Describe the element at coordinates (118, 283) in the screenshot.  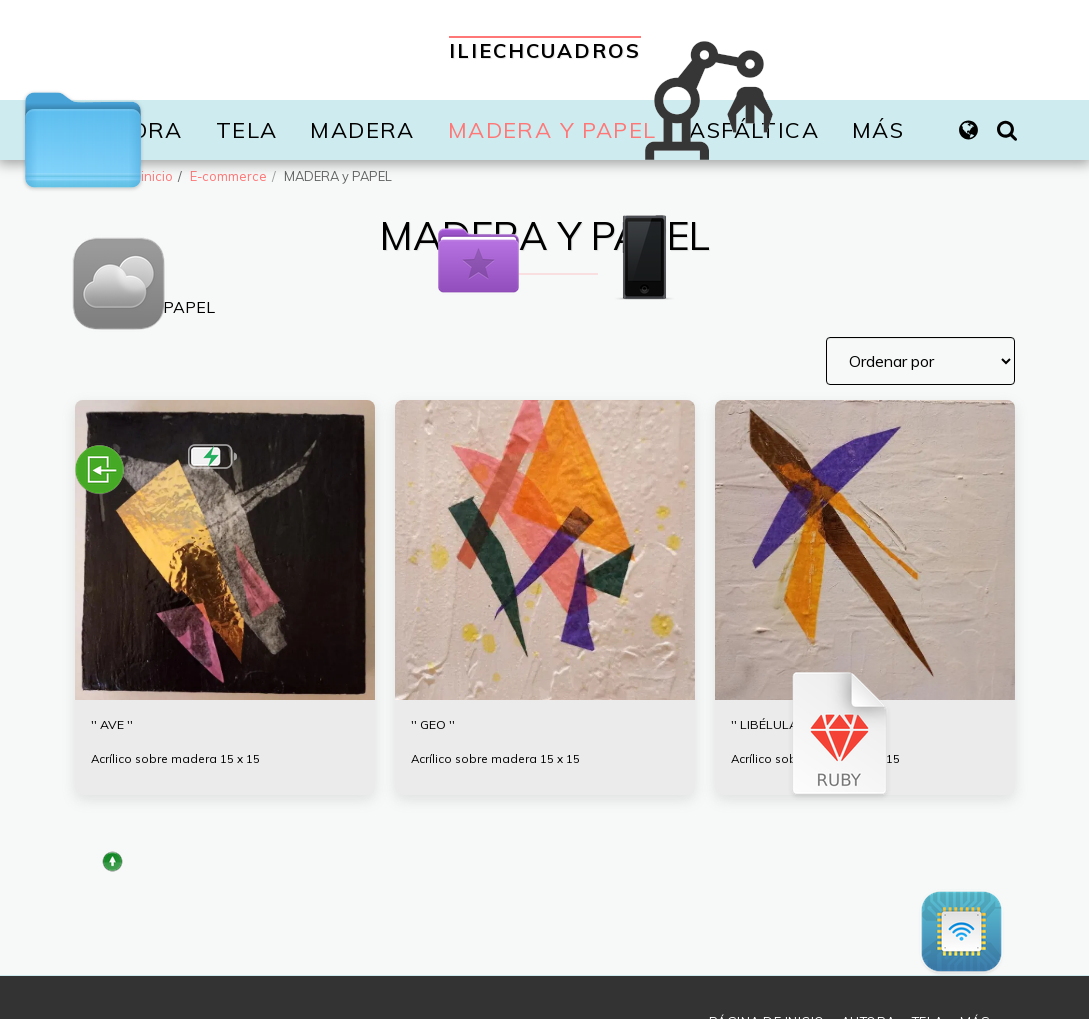
I see `open the weather app` at that location.